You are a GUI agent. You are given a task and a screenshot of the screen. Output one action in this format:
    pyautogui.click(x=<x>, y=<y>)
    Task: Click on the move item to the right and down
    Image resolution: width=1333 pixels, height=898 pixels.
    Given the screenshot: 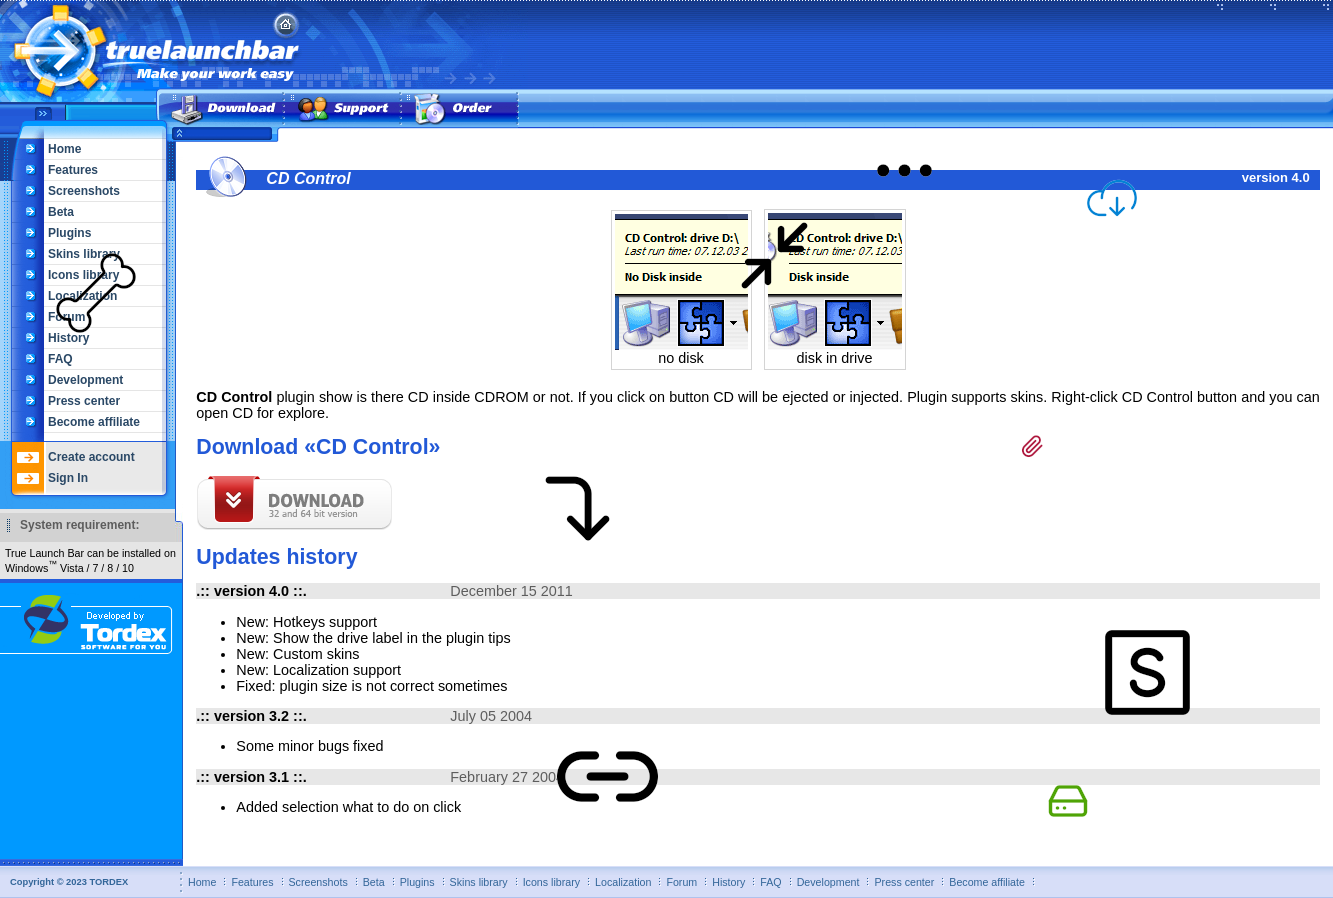 What is the action you would take?
    pyautogui.click(x=577, y=508)
    